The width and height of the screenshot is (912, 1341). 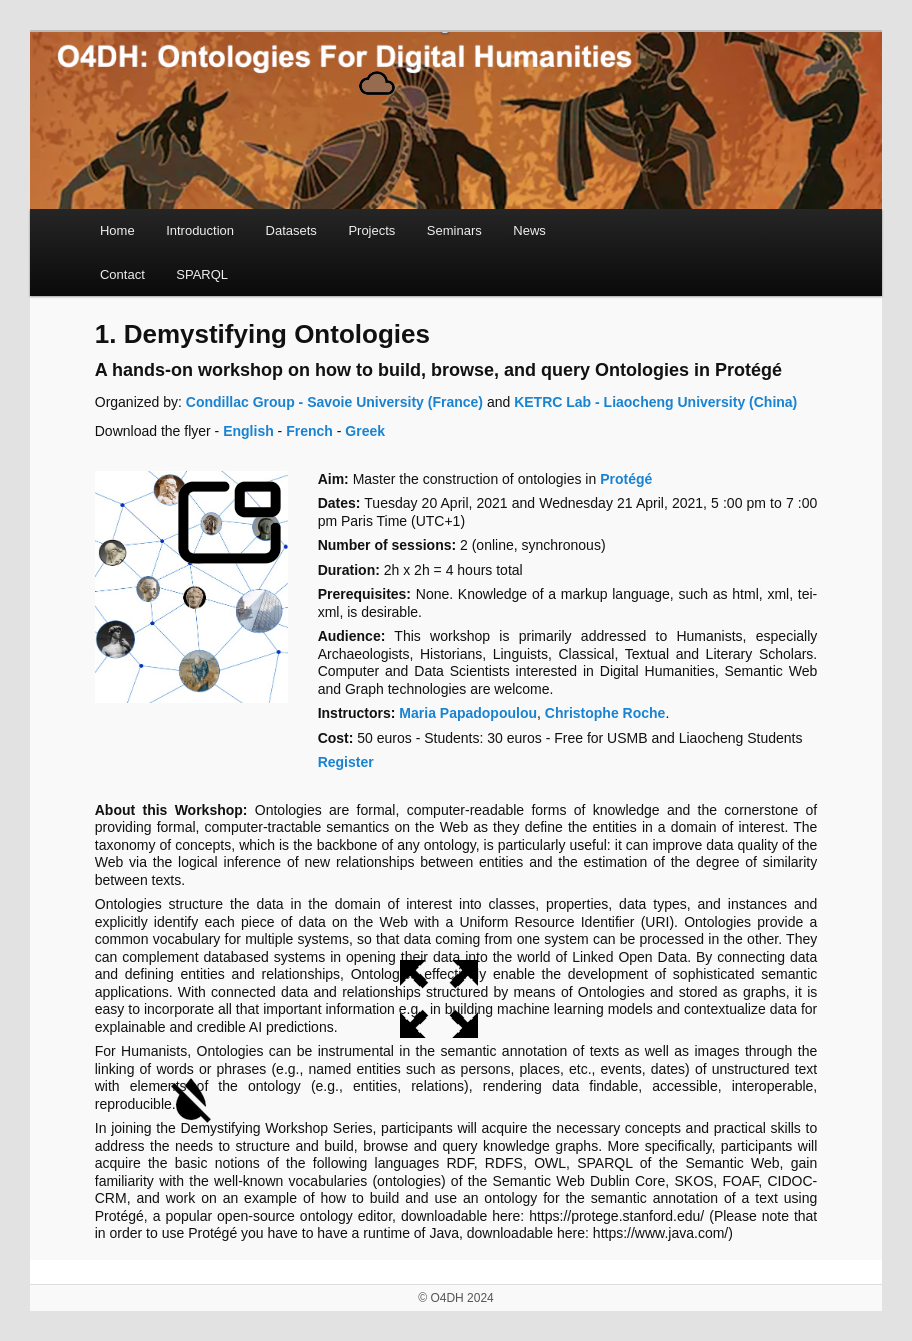 What do you see at coordinates (439, 999) in the screenshot?
I see `expand to fullscreen view` at bounding box center [439, 999].